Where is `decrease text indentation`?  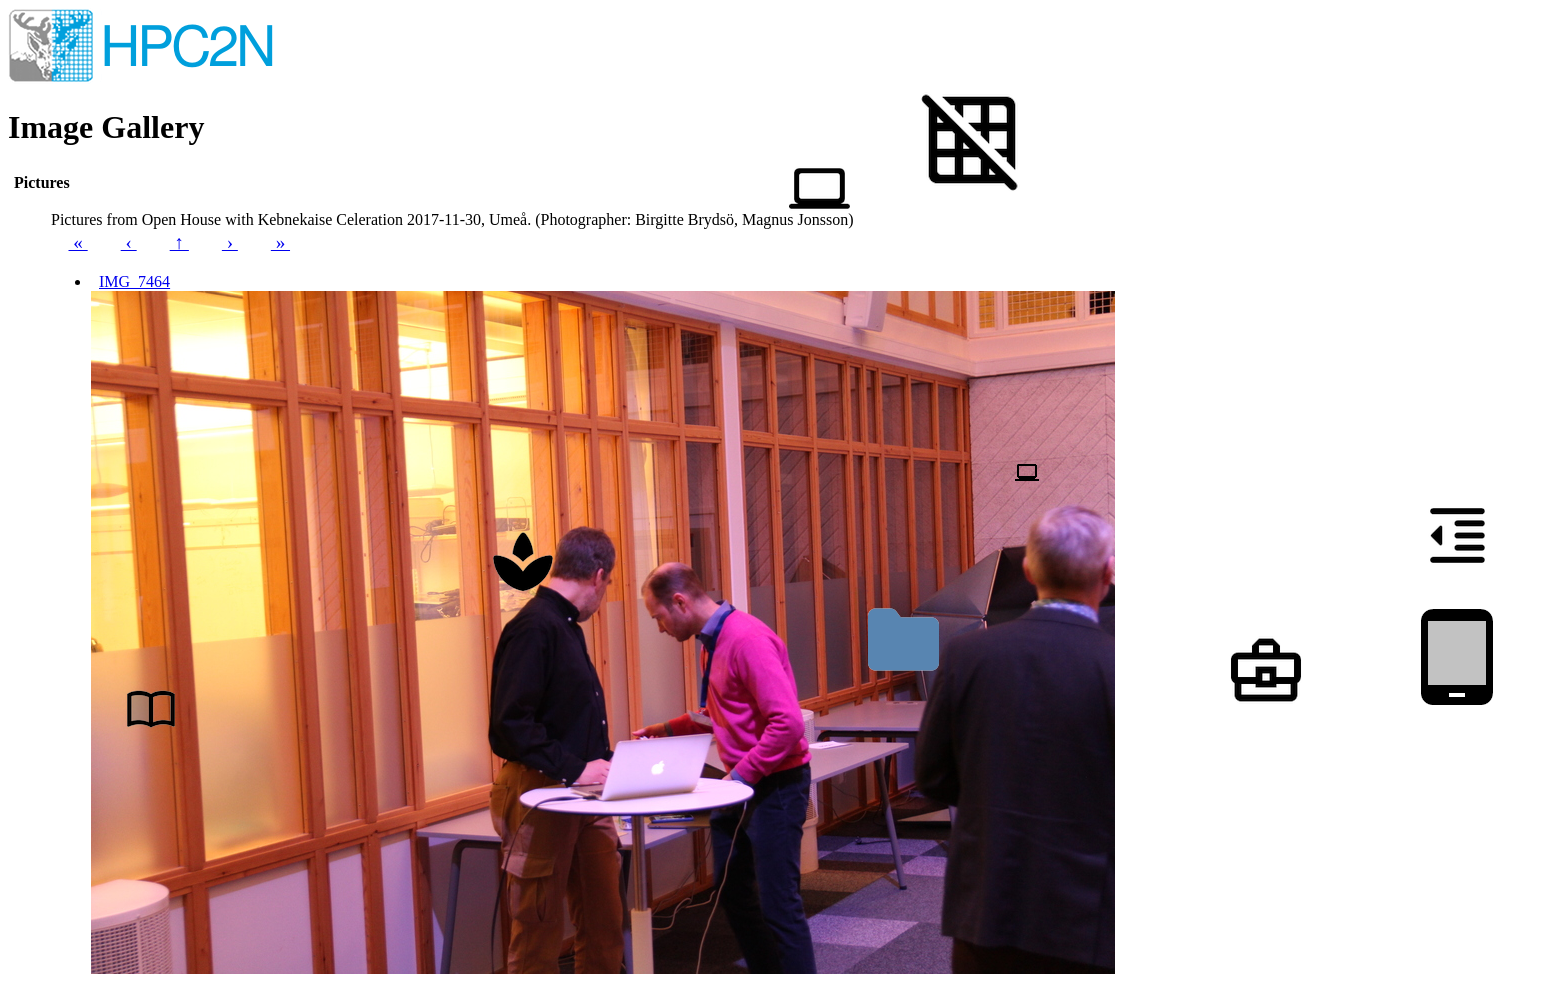 decrease text indentation is located at coordinates (1457, 535).